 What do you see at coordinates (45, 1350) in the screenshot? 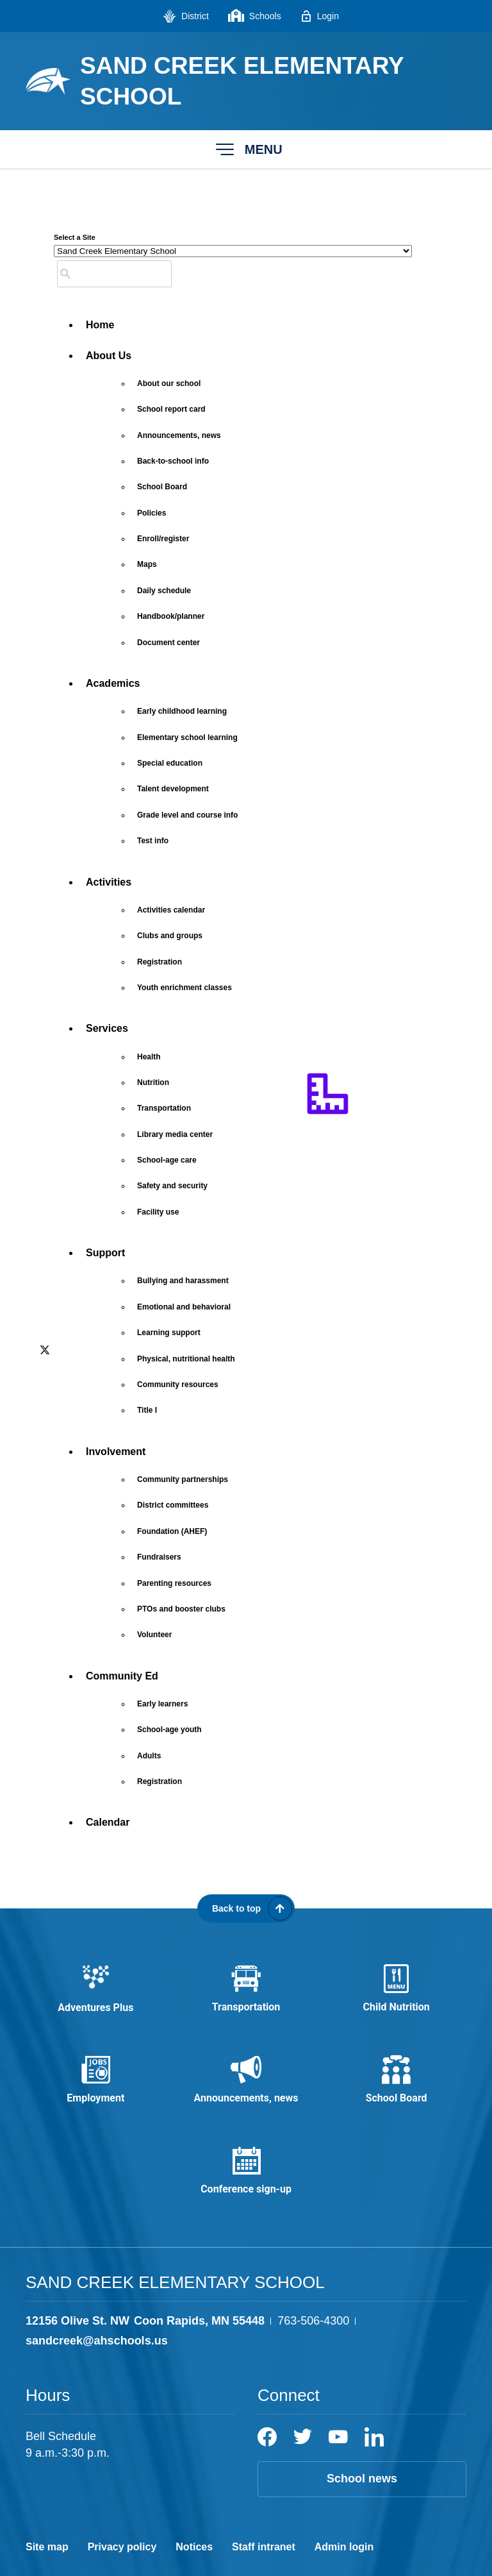
I see `share to X (formerly Twitter)` at bounding box center [45, 1350].